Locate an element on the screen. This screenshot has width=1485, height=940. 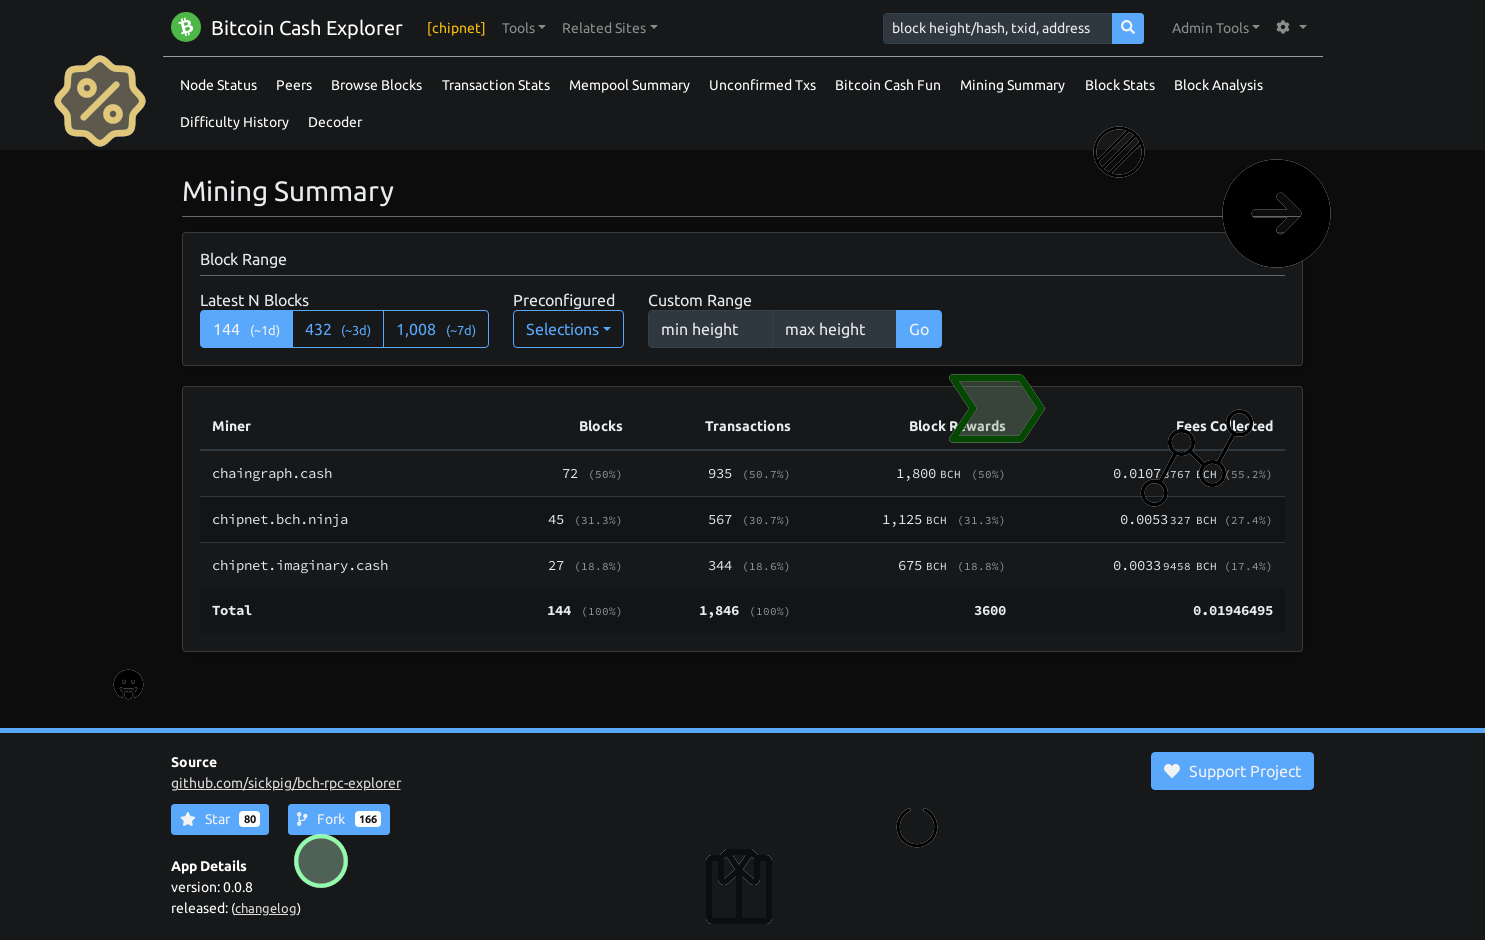
react with a playful or silly emoji is located at coordinates (128, 684).